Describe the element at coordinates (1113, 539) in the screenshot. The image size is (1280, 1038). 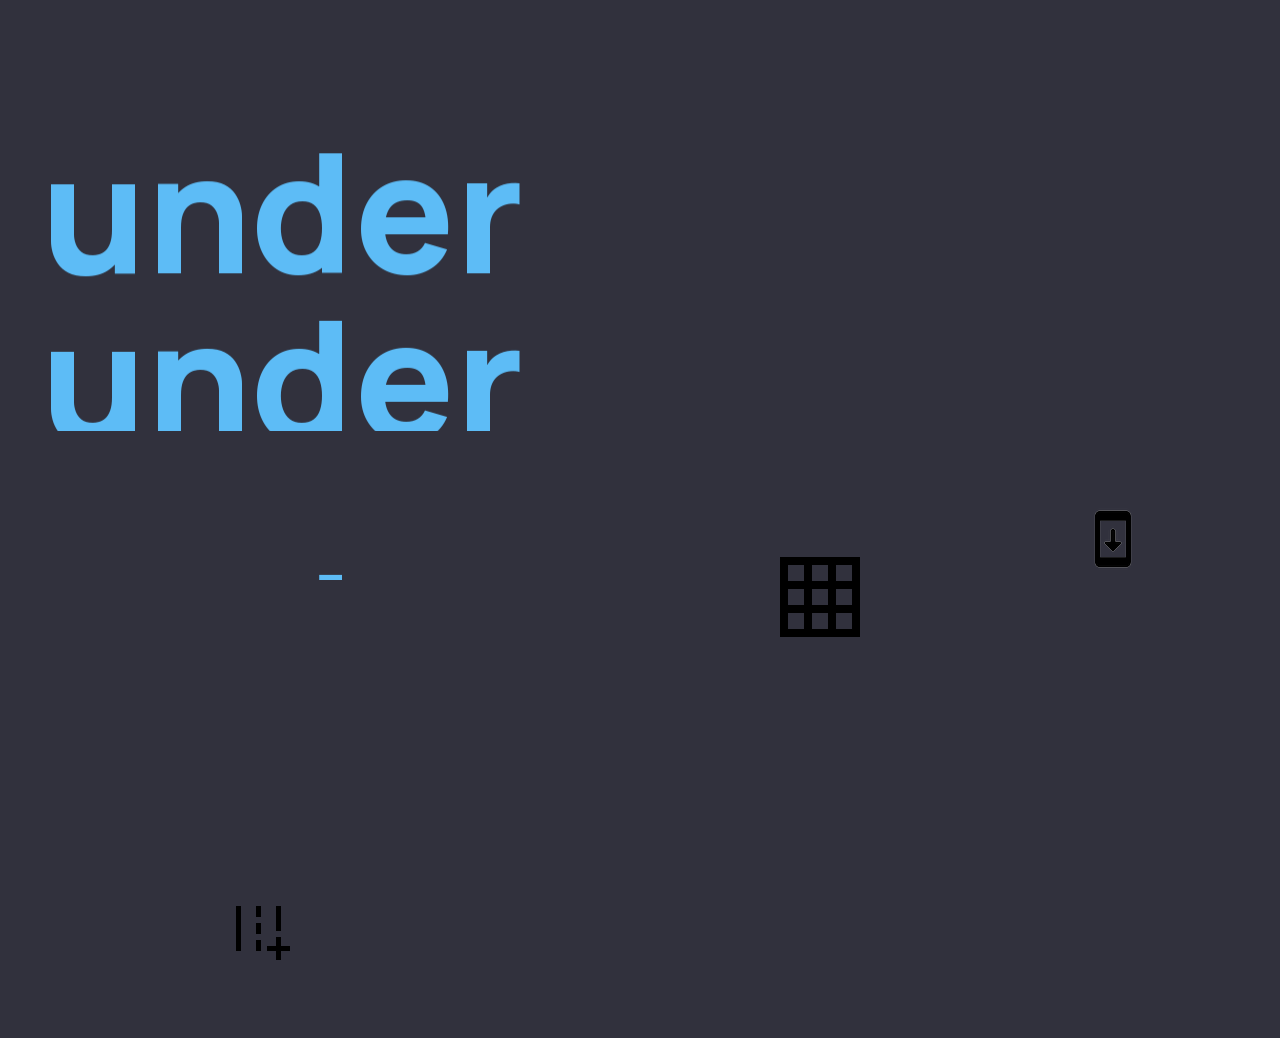
I see `download a system update to your device` at that location.